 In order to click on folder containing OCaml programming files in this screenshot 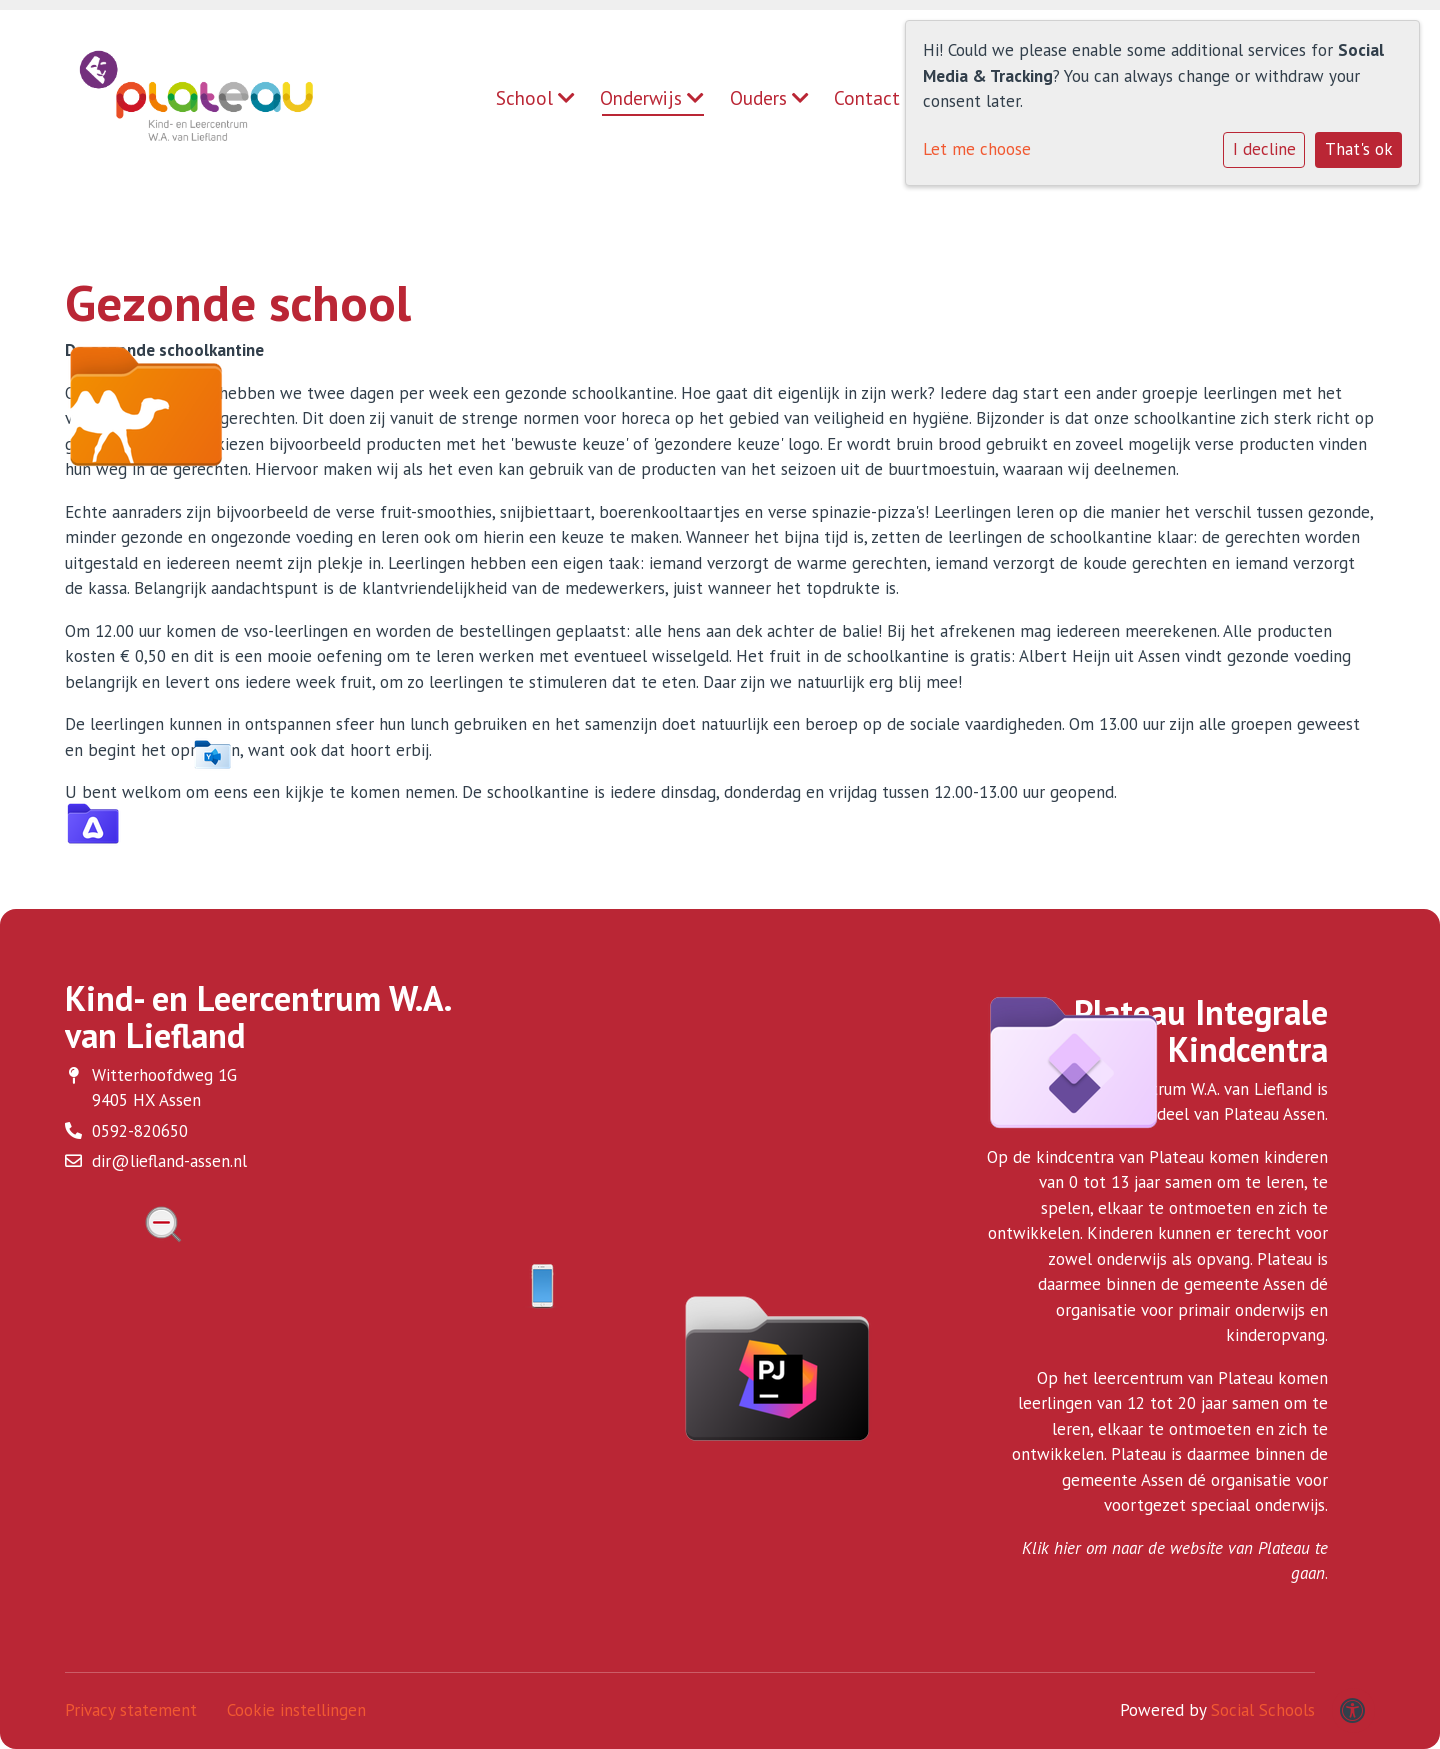, I will do `click(145, 410)`.